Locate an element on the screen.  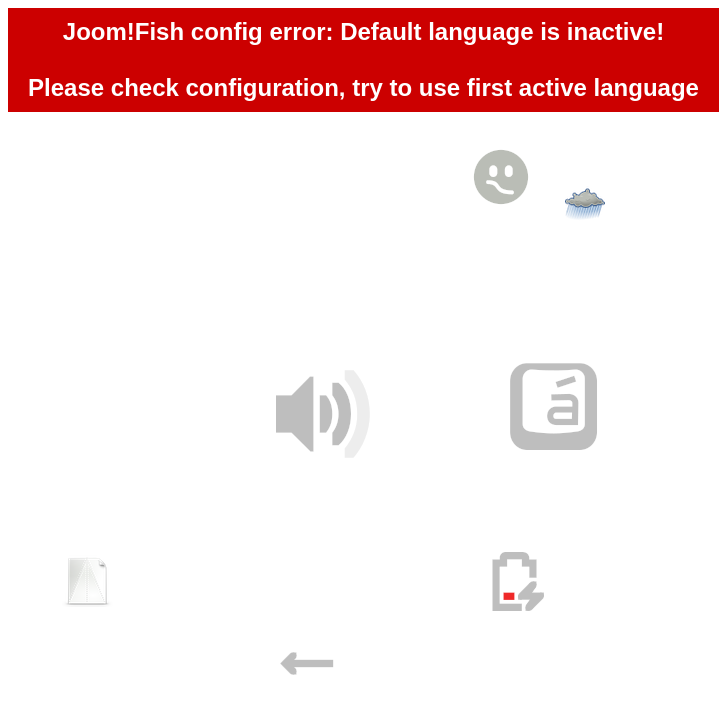
indicates rainy weather conditions is located at coordinates (585, 201).